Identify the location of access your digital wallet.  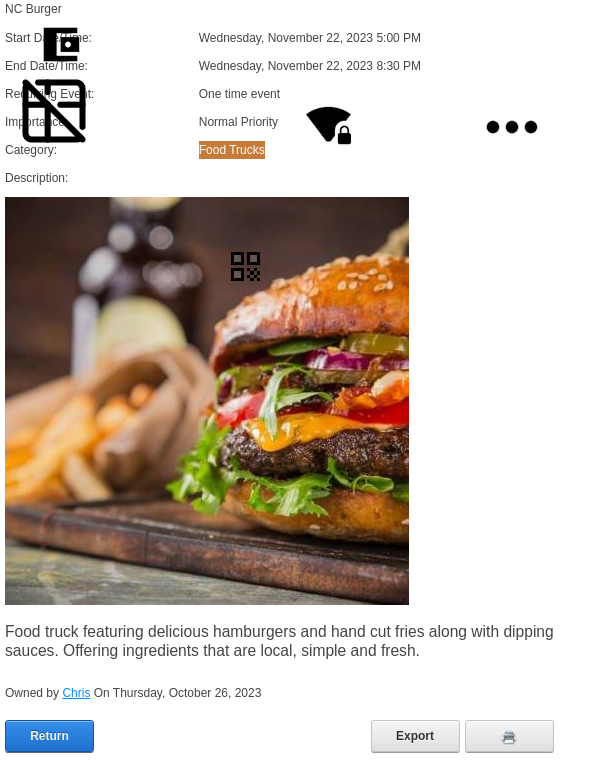
(60, 44).